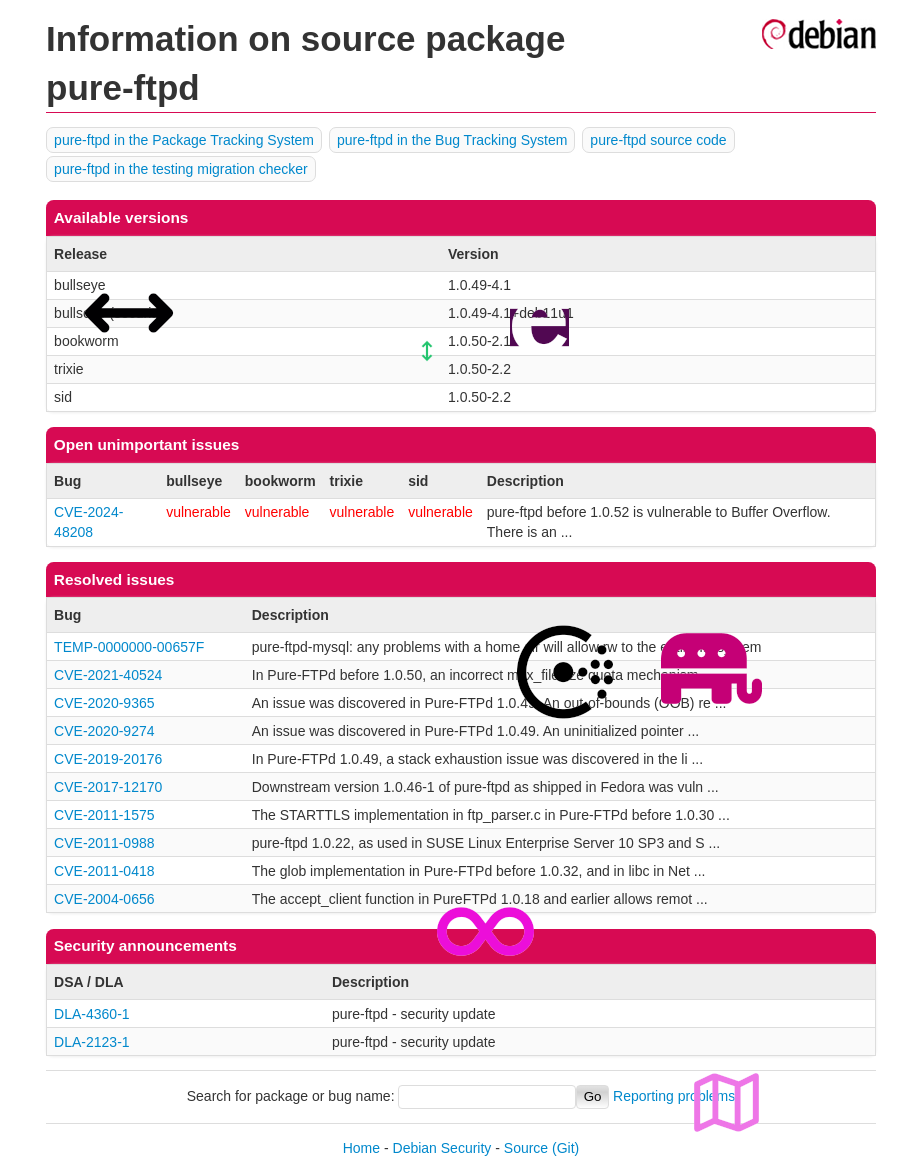 This screenshot has width=922, height=1172. I want to click on indicates unlimited or infinite capacity, so click(485, 931).